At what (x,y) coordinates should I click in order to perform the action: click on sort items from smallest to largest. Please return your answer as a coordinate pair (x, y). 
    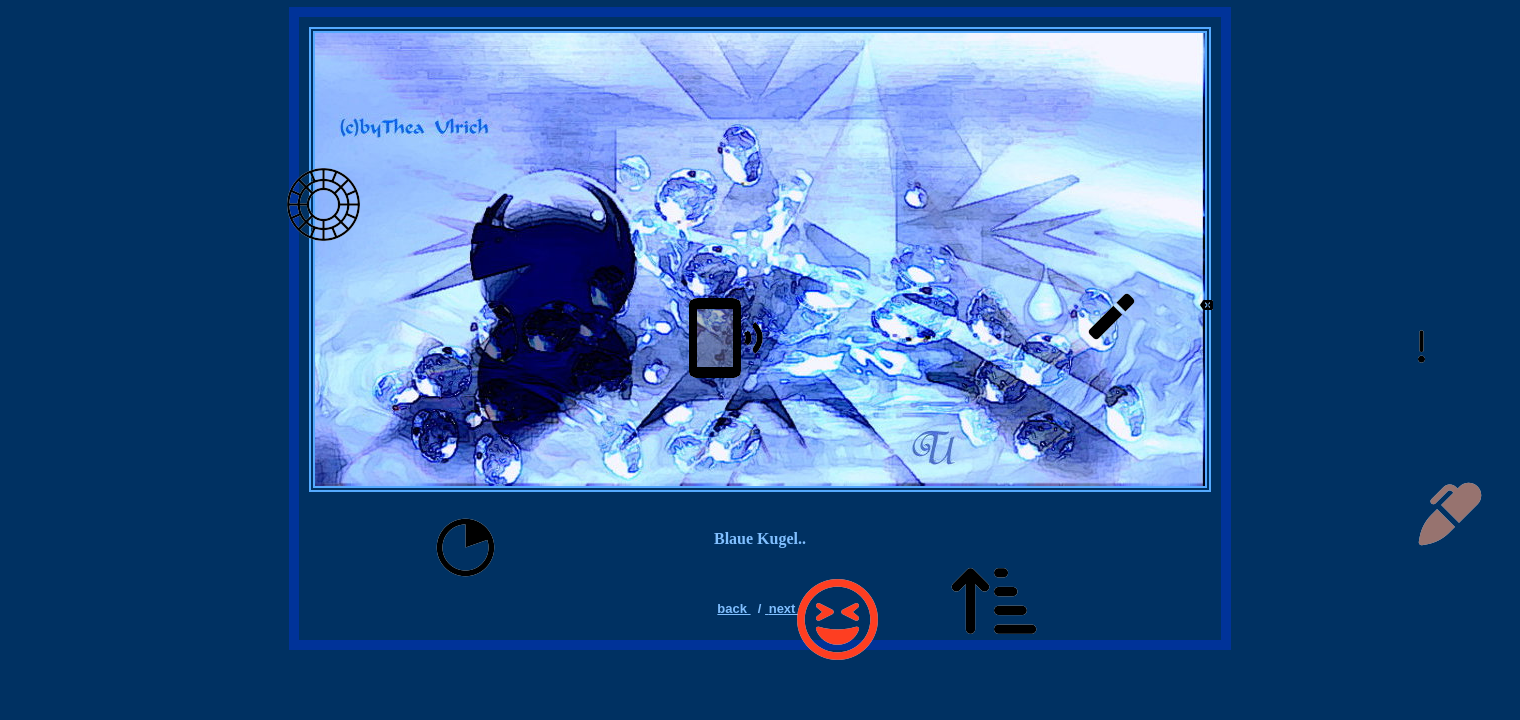
    Looking at the image, I should click on (994, 601).